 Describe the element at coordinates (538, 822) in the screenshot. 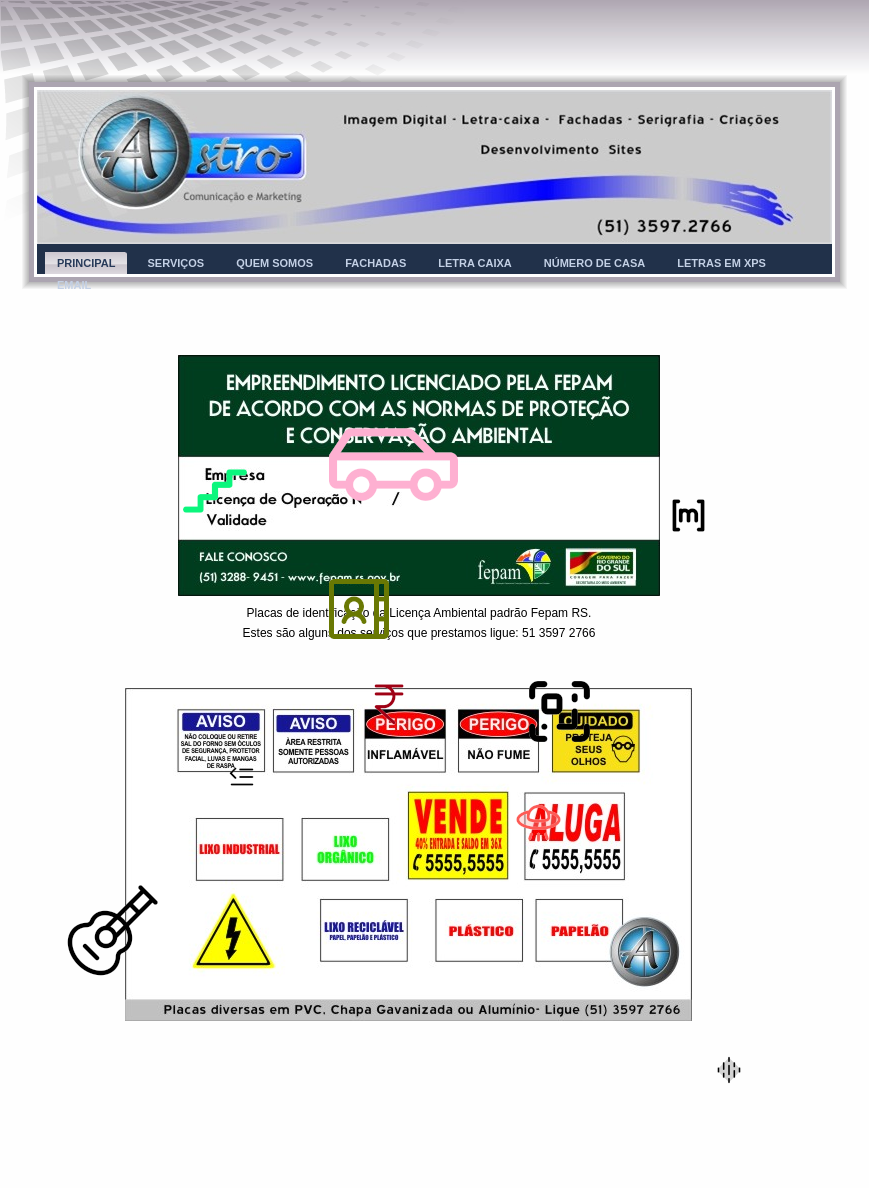

I see `access sci-fi or space-themed content` at that location.